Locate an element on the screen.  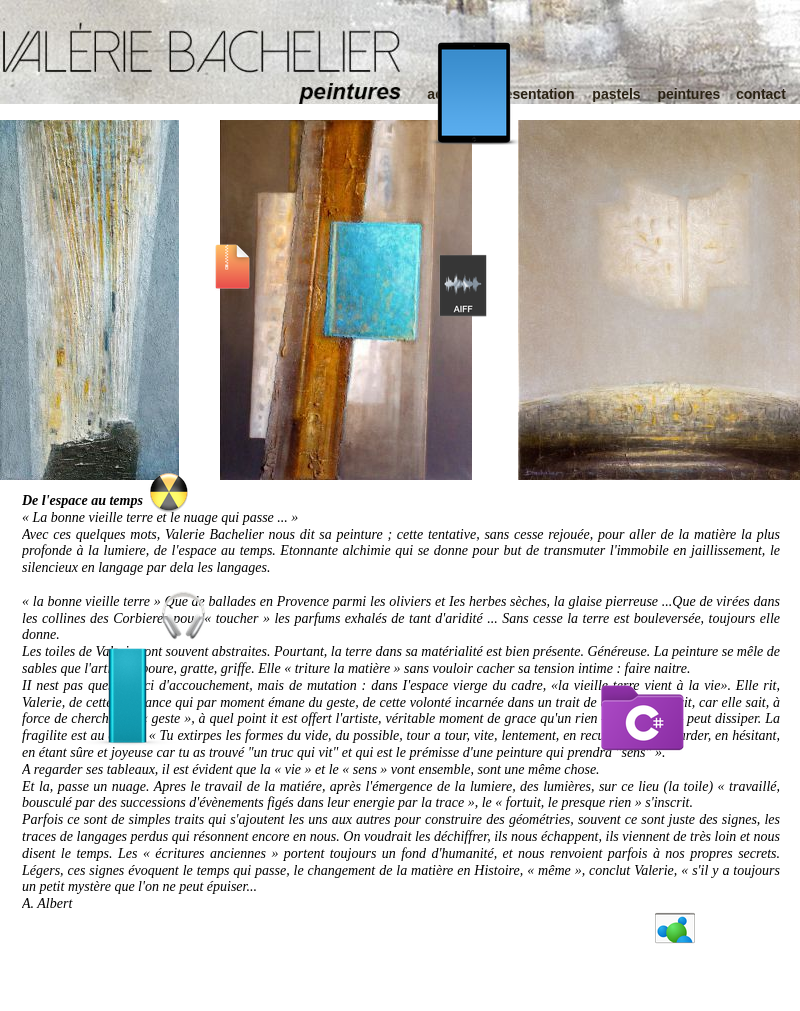
open windows homegroup settings is located at coordinates (675, 928).